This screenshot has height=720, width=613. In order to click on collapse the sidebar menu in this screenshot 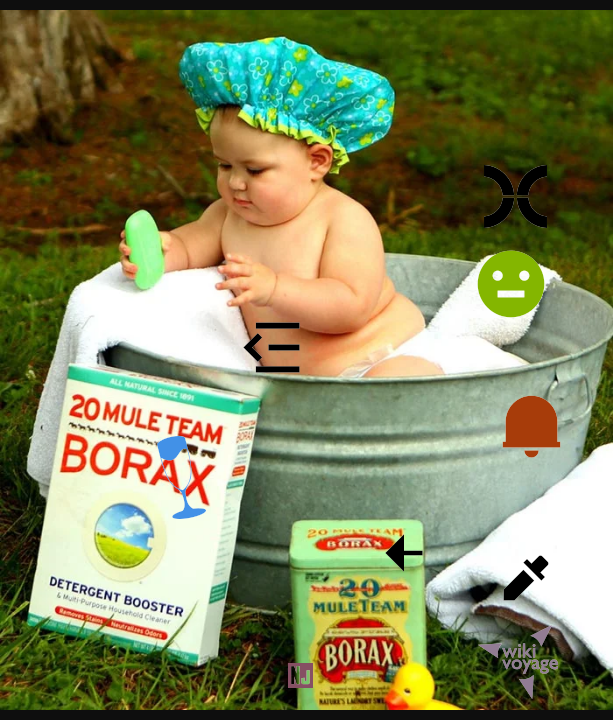, I will do `click(271, 347)`.